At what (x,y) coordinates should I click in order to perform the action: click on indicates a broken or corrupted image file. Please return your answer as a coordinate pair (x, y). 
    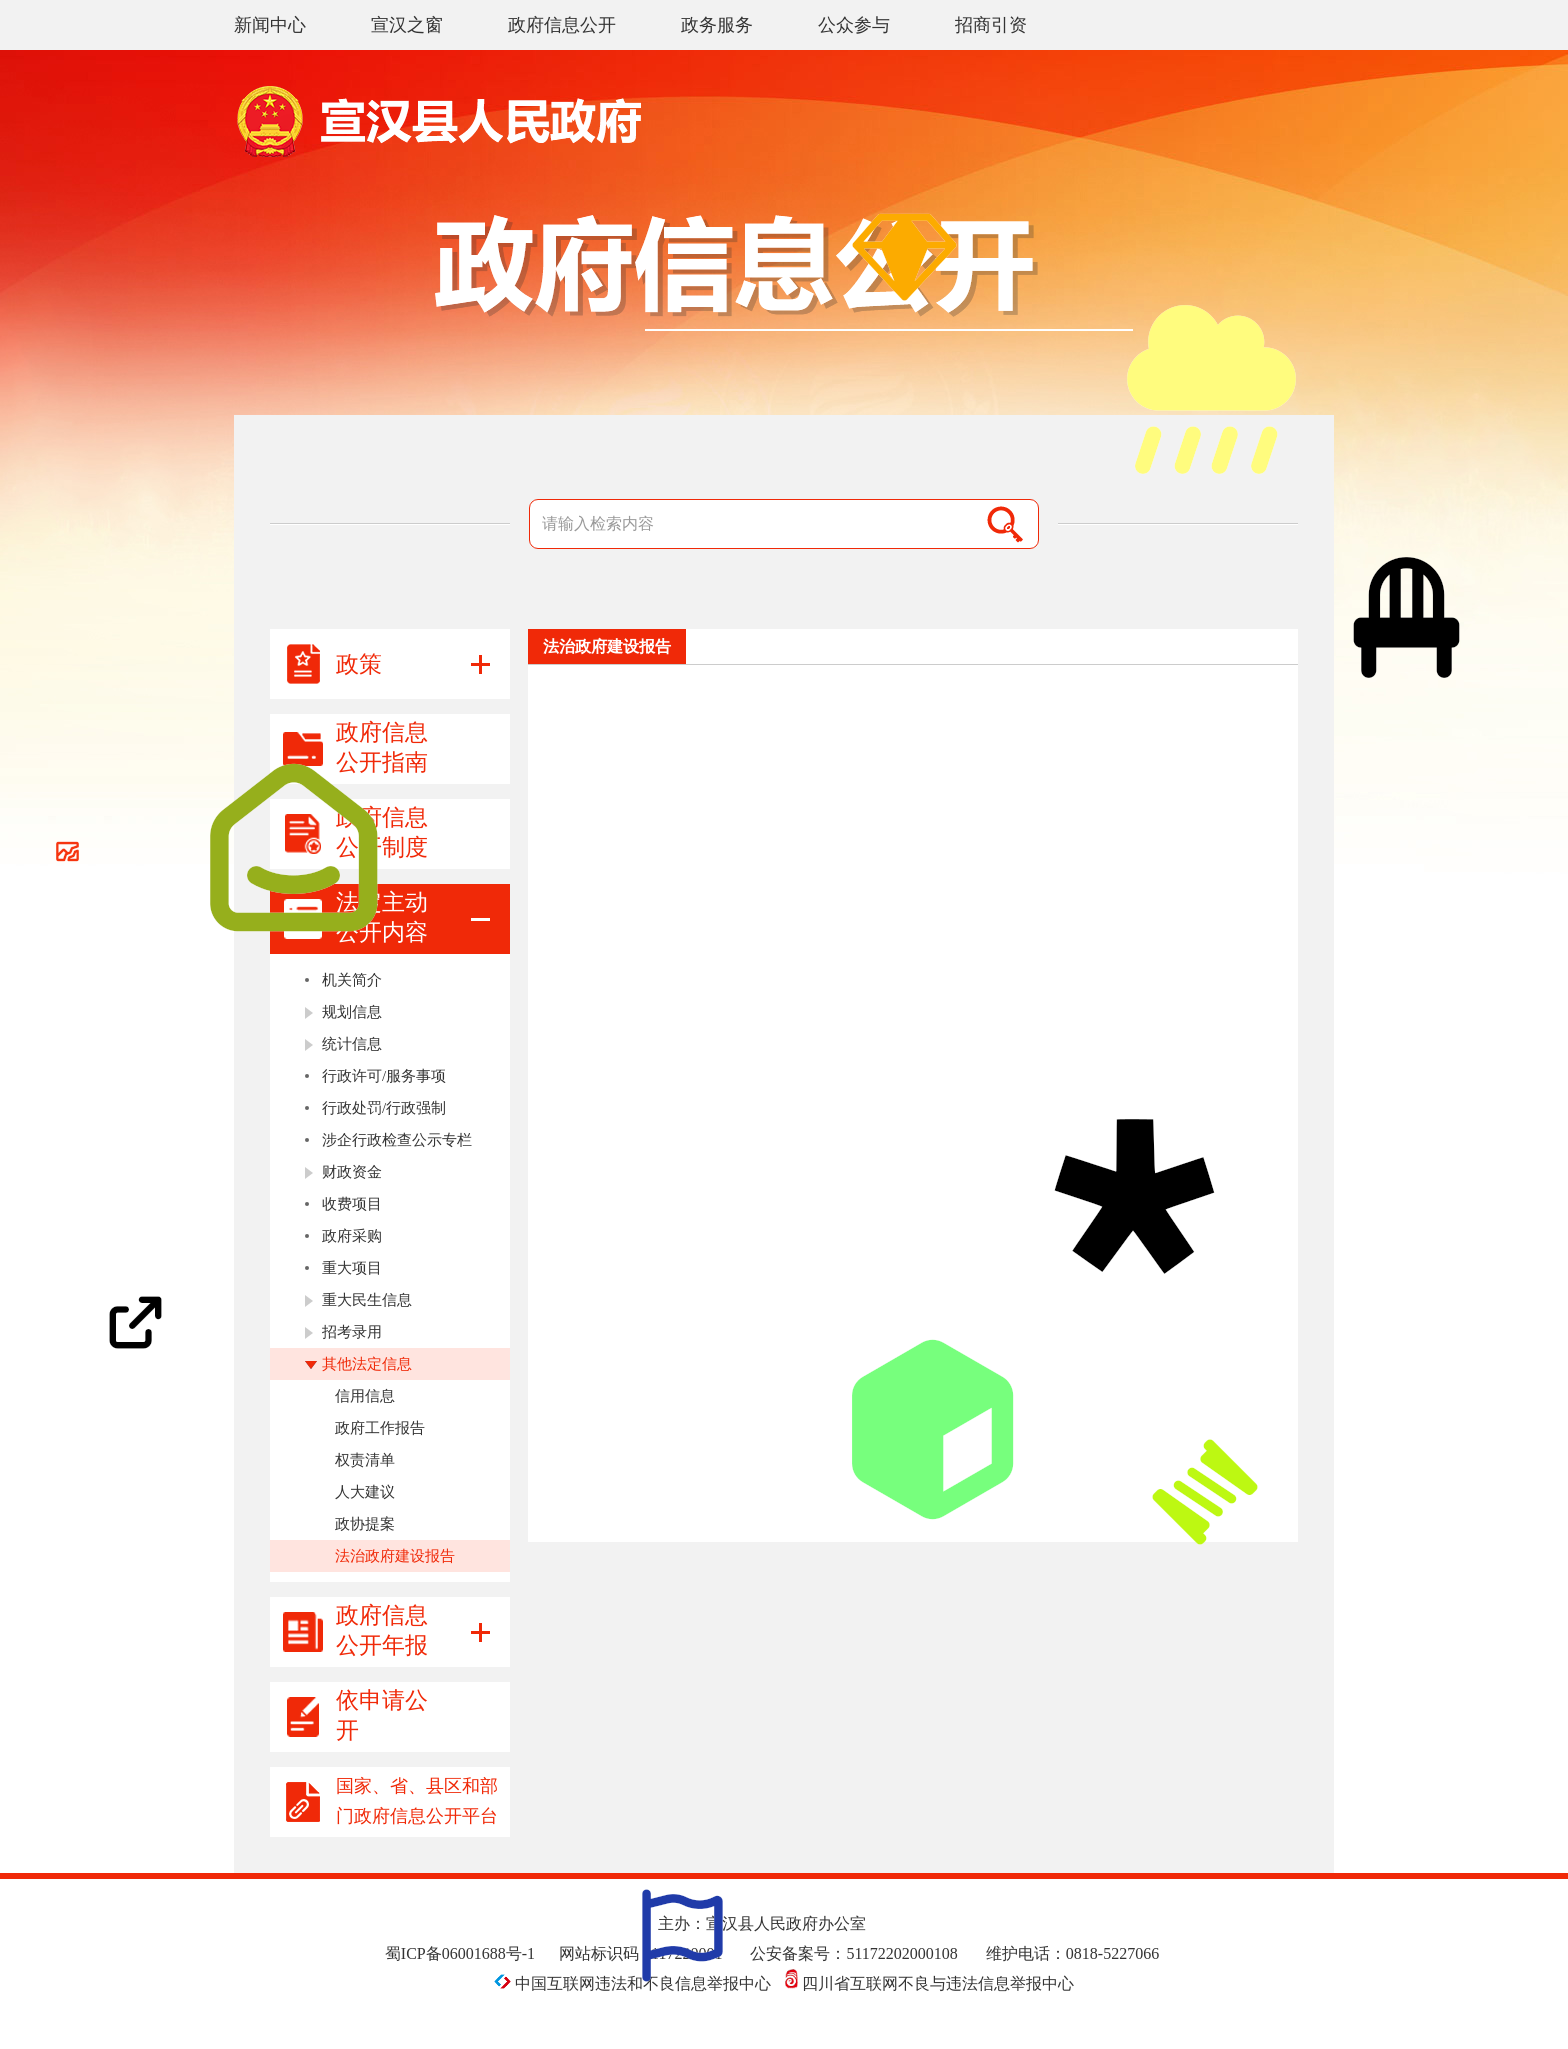
    Looking at the image, I should click on (67, 851).